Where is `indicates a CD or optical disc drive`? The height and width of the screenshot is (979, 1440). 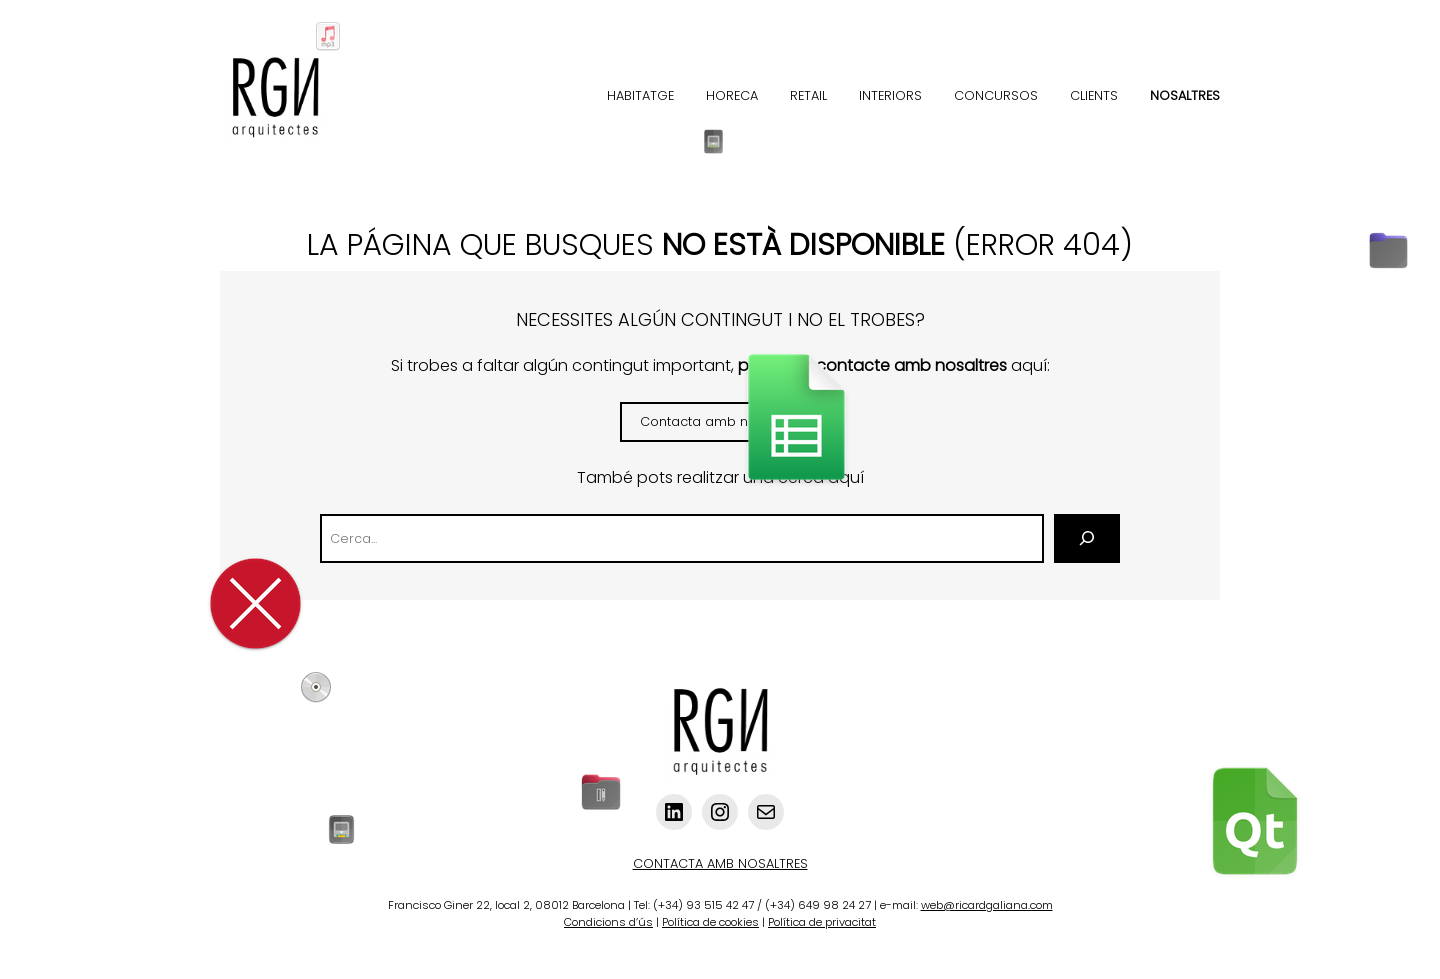 indicates a CD or optical disc drive is located at coordinates (316, 687).